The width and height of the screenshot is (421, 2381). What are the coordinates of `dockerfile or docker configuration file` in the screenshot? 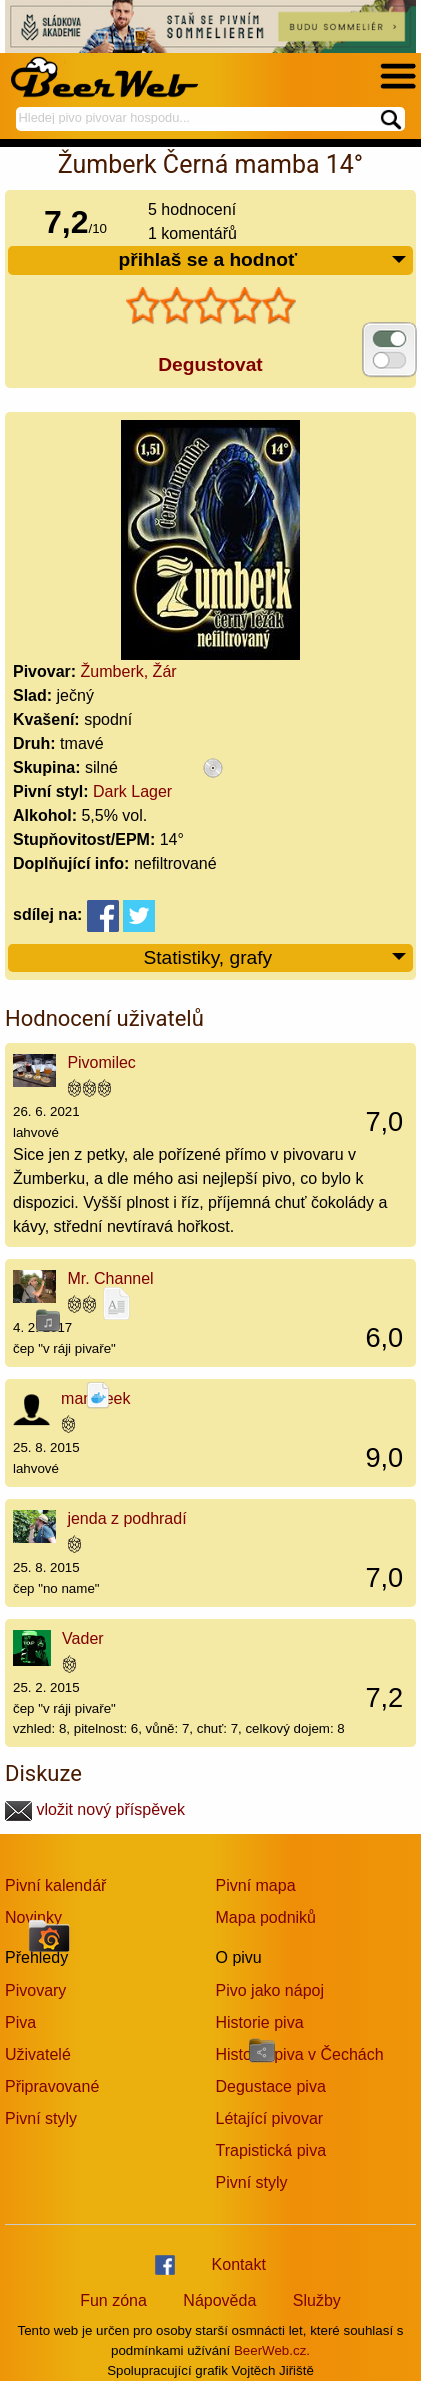 It's located at (98, 1395).